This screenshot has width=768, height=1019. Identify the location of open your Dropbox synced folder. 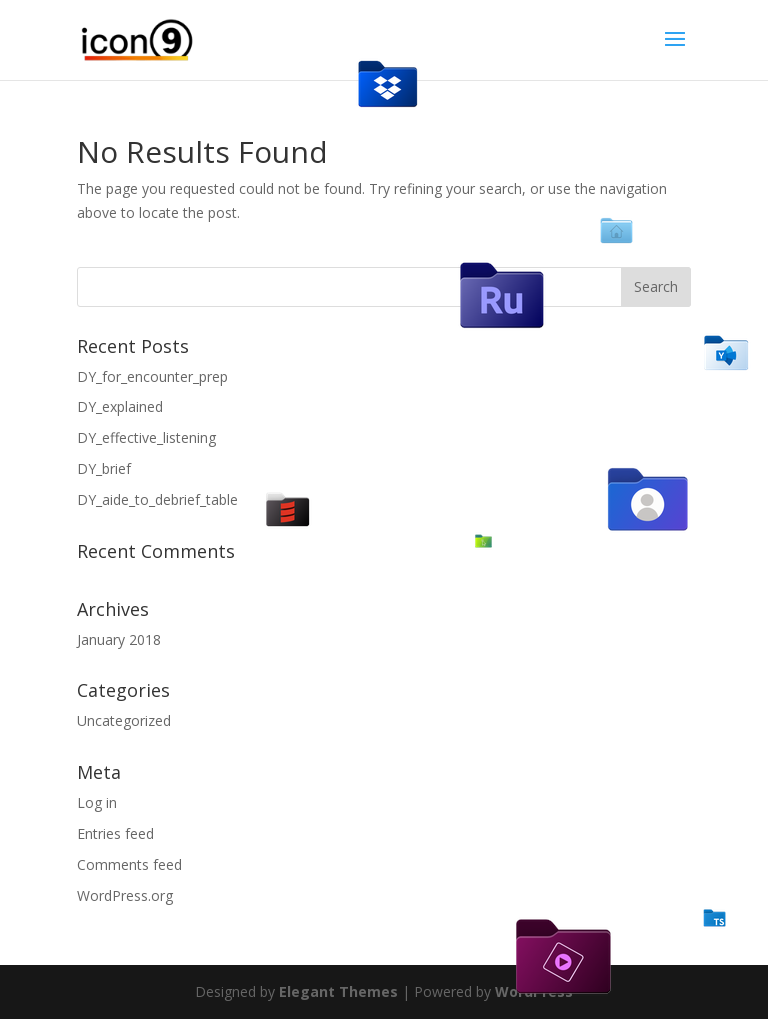
(387, 85).